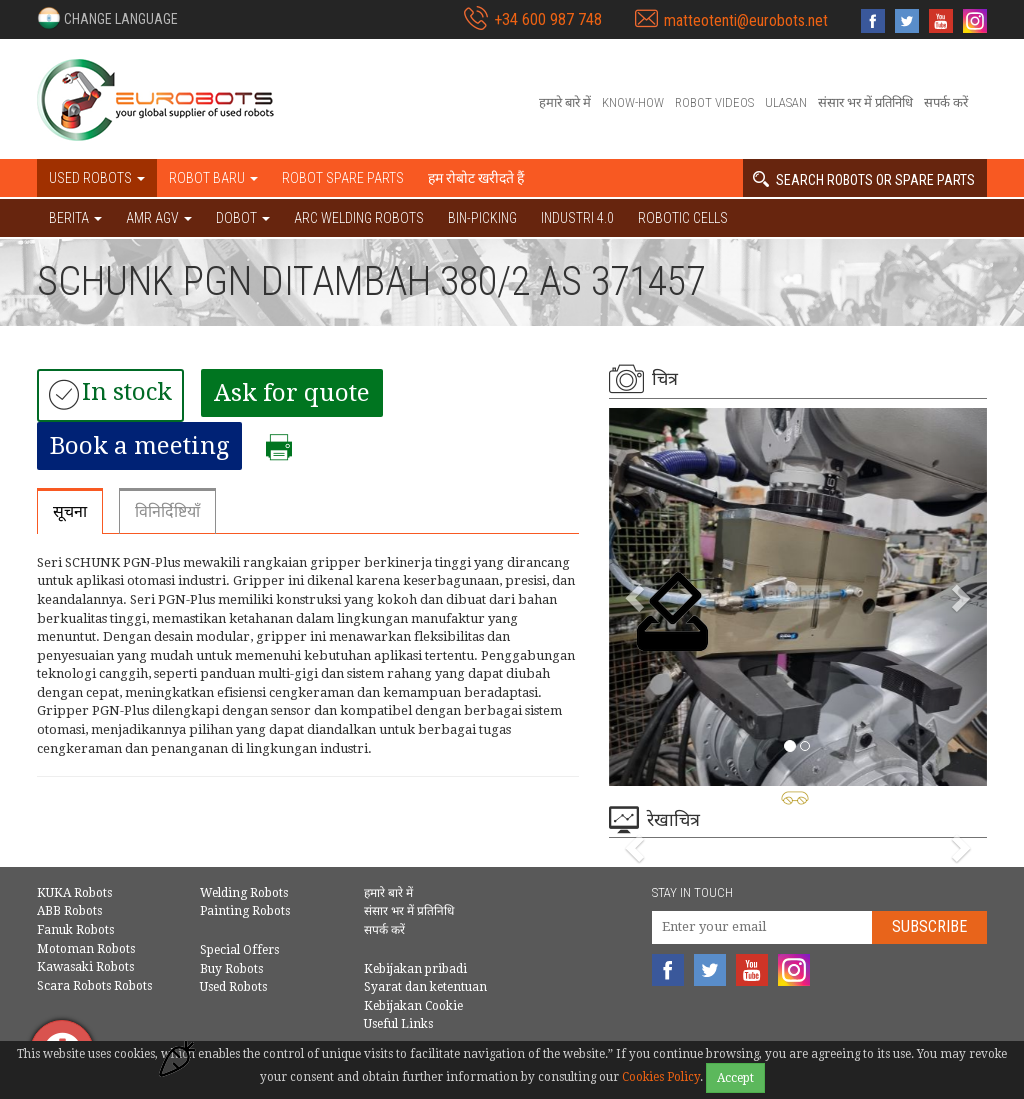 The height and width of the screenshot is (1099, 1024). What do you see at coordinates (672, 611) in the screenshot?
I see `cast your vote or submit a ballot` at bounding box center [672, 611].